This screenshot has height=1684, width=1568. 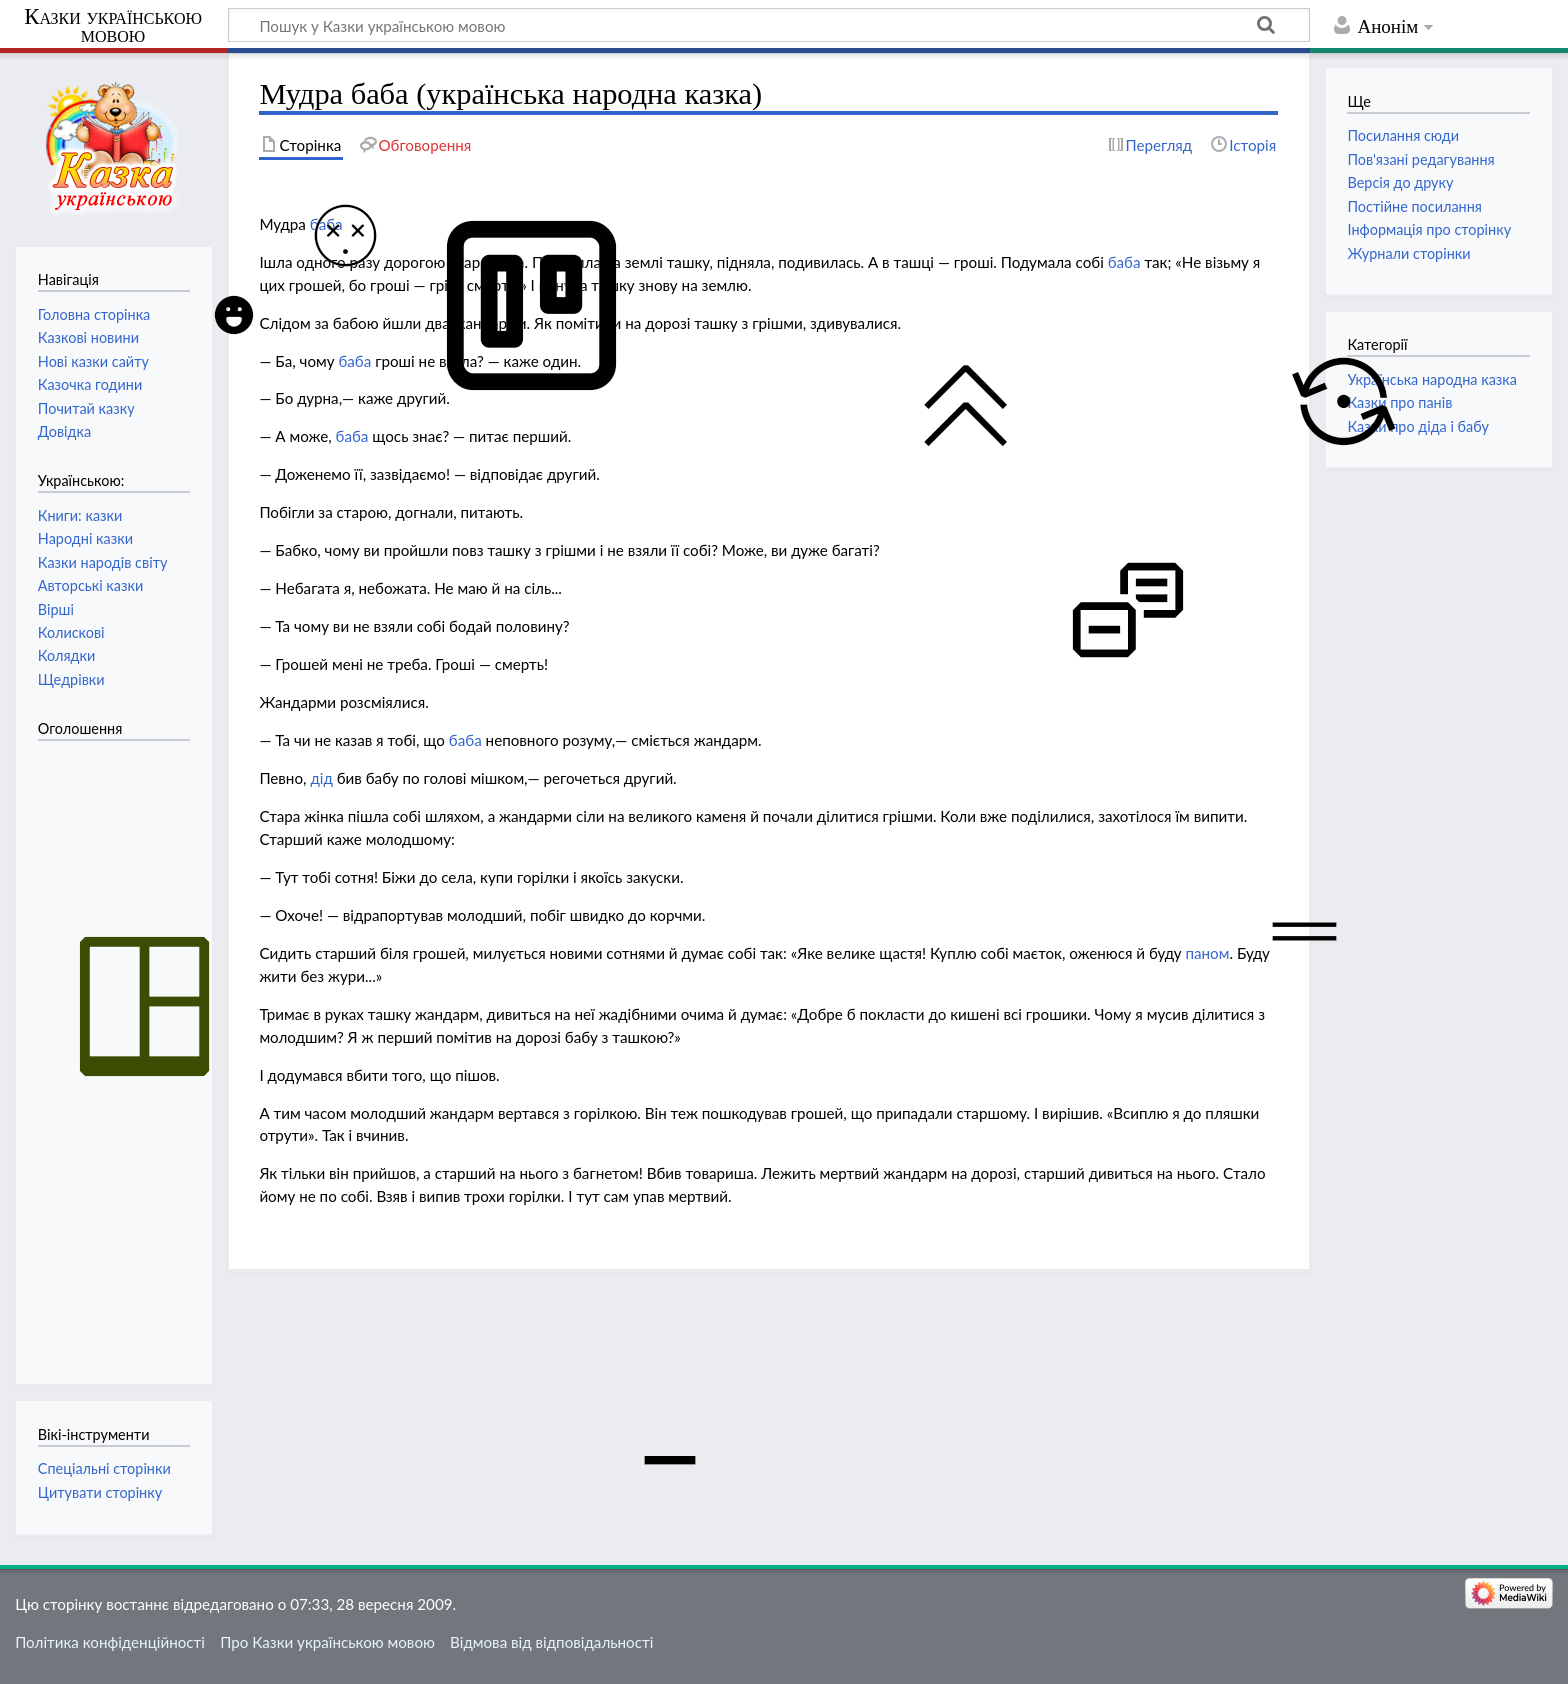 What do you see at coordinates (670, 1456) in the screenshot?
I see `minimize or collapse a window` at bounding box center [670, 1456].